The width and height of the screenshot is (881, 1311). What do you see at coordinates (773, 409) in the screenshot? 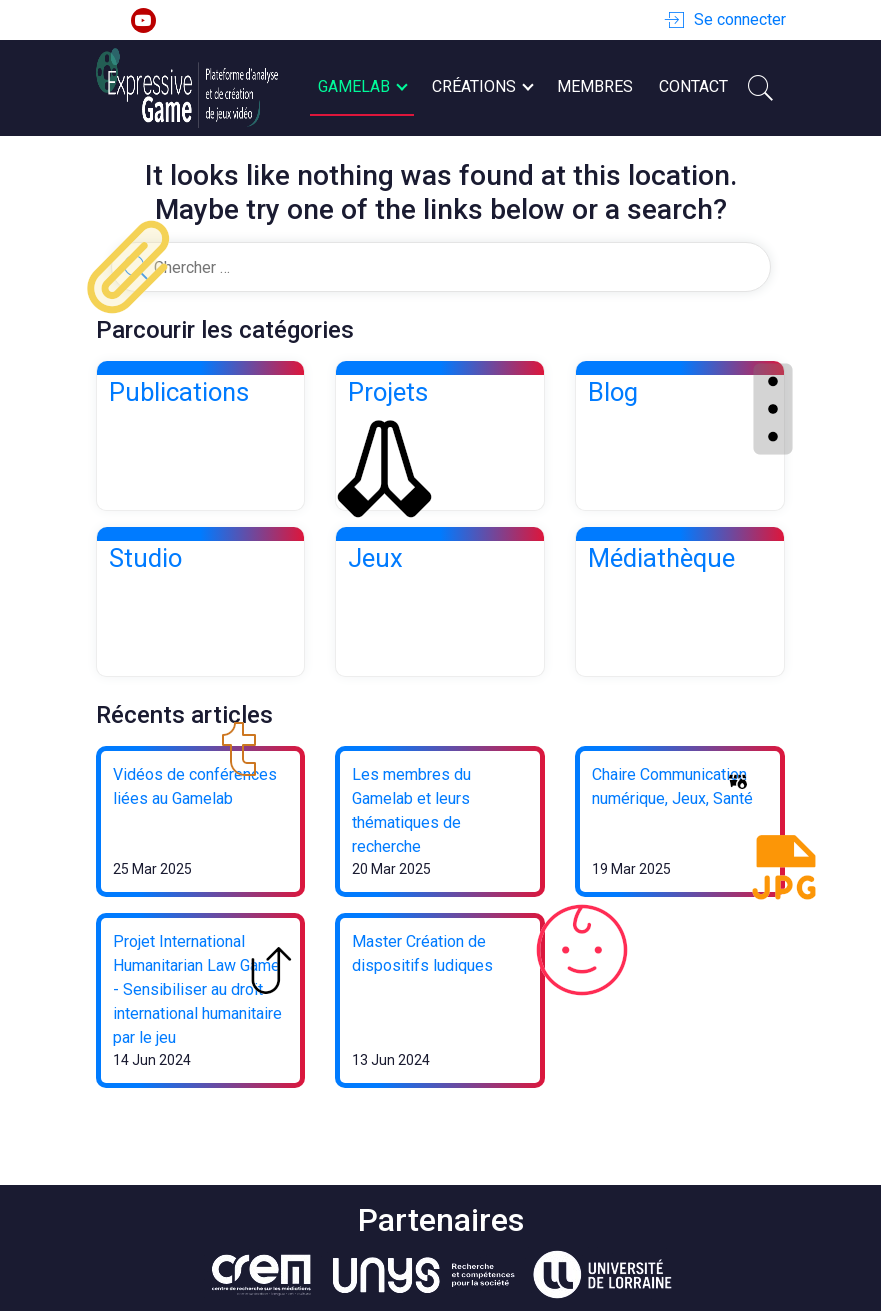
I see `open more options menu` at bounding box center [773, 409].